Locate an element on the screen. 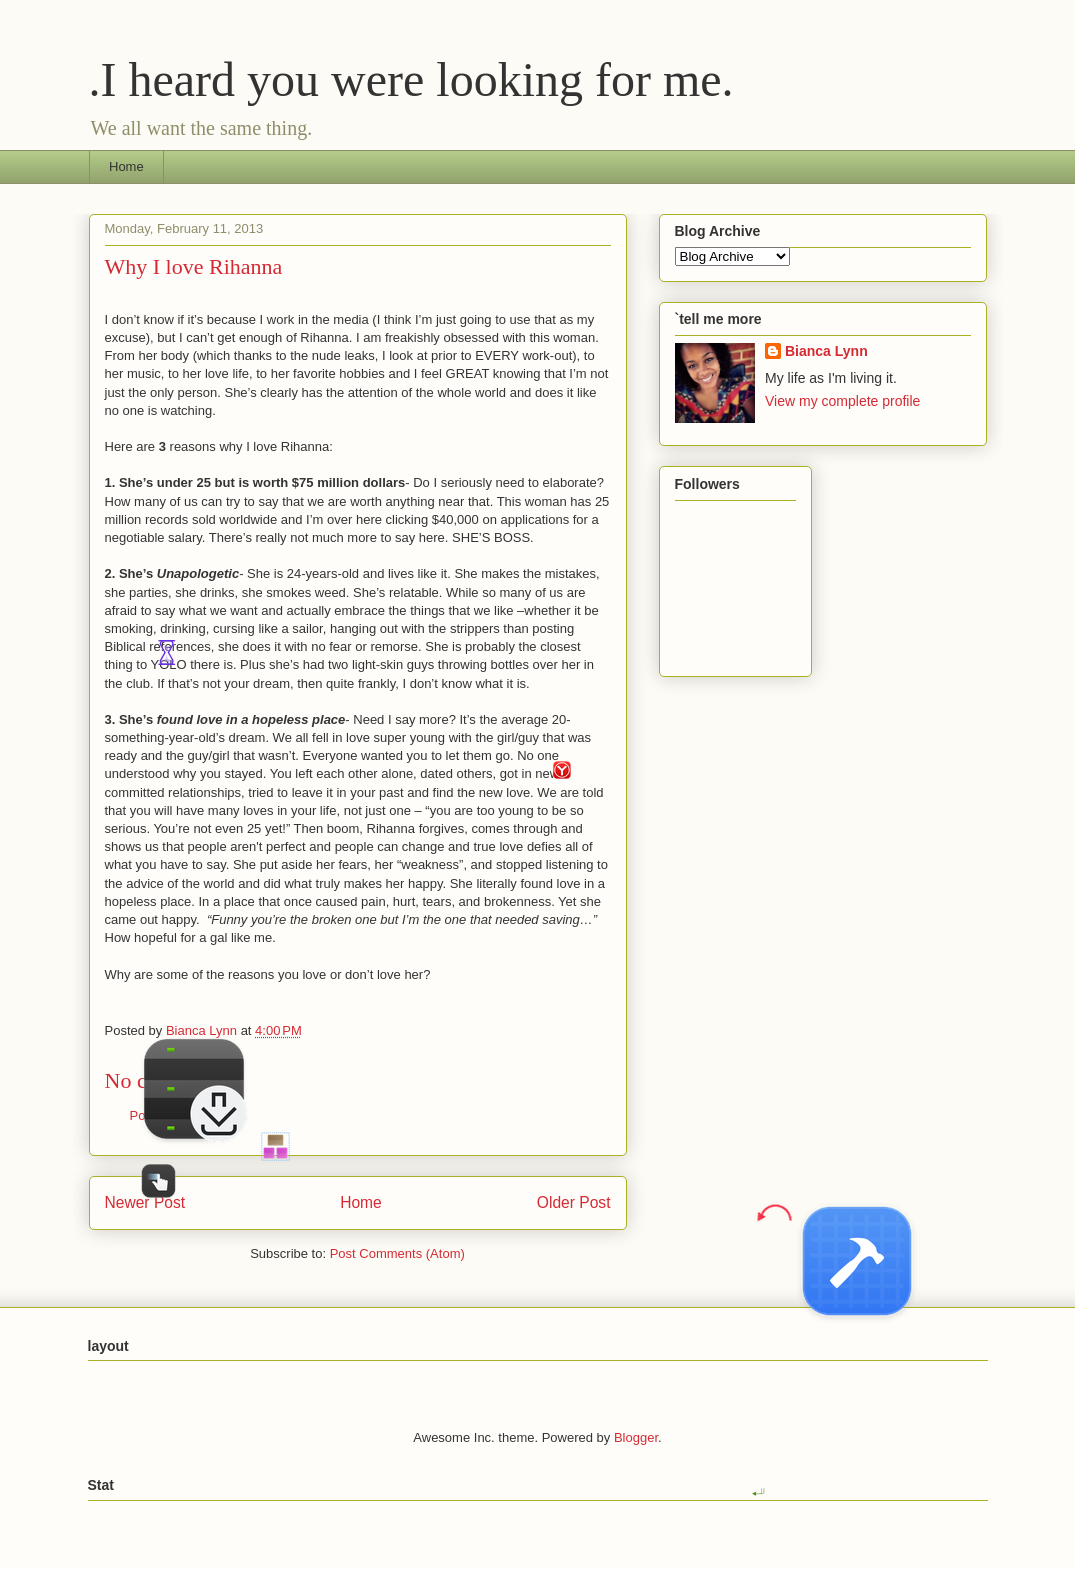  select all items in the current view is located at coordinates (275, 1146).